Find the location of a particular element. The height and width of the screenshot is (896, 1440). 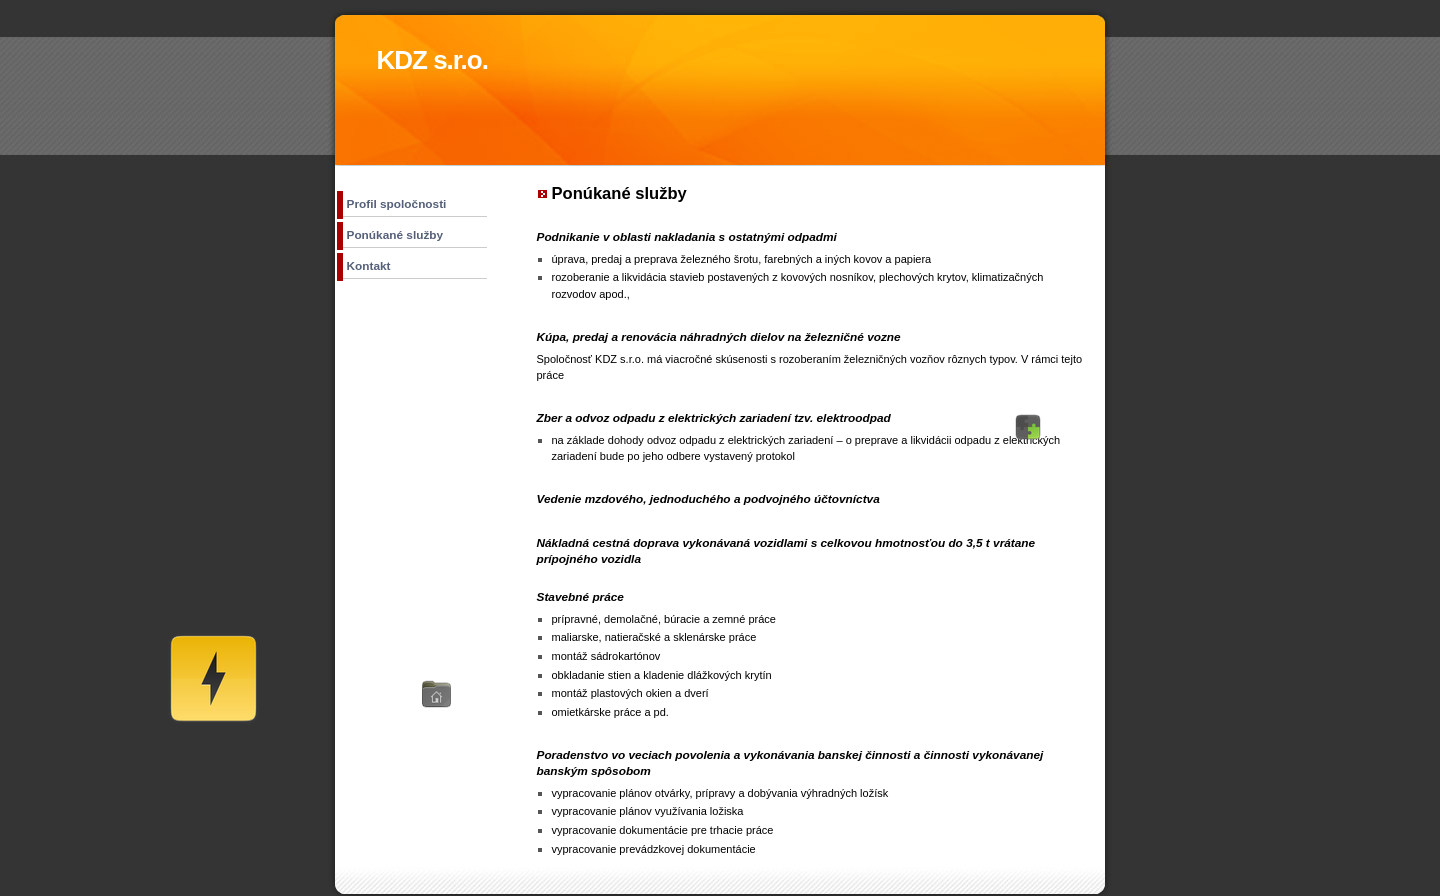

access your home folder is located at coordinates (436, 693).